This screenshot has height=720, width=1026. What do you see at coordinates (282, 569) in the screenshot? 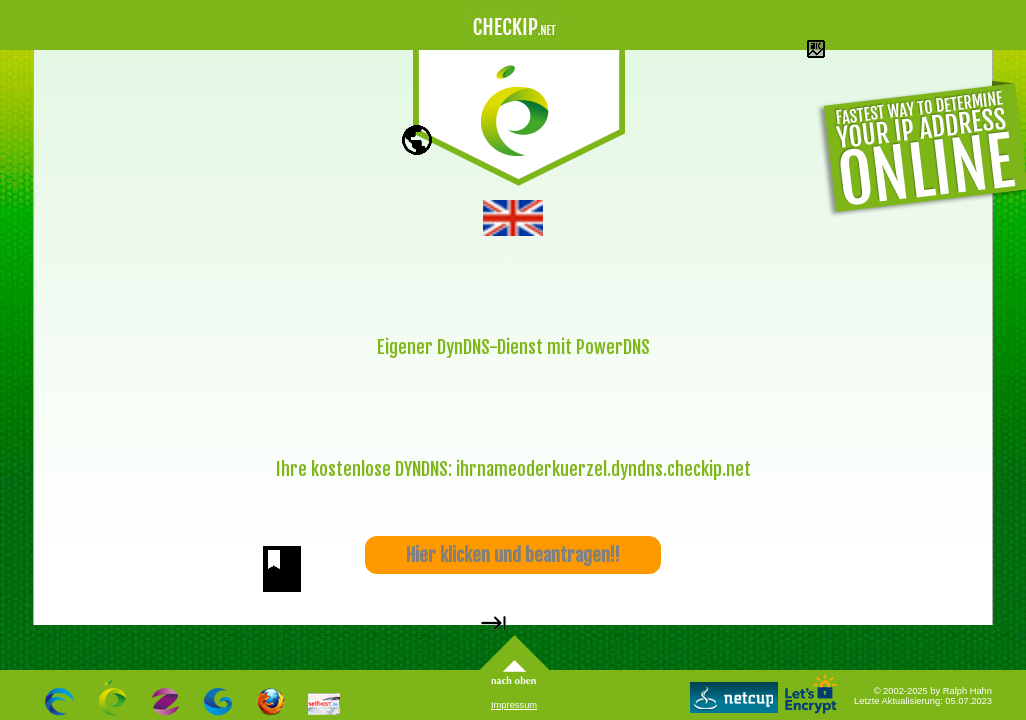
I see `open your library or reading list` at bounding box center [282, 569].